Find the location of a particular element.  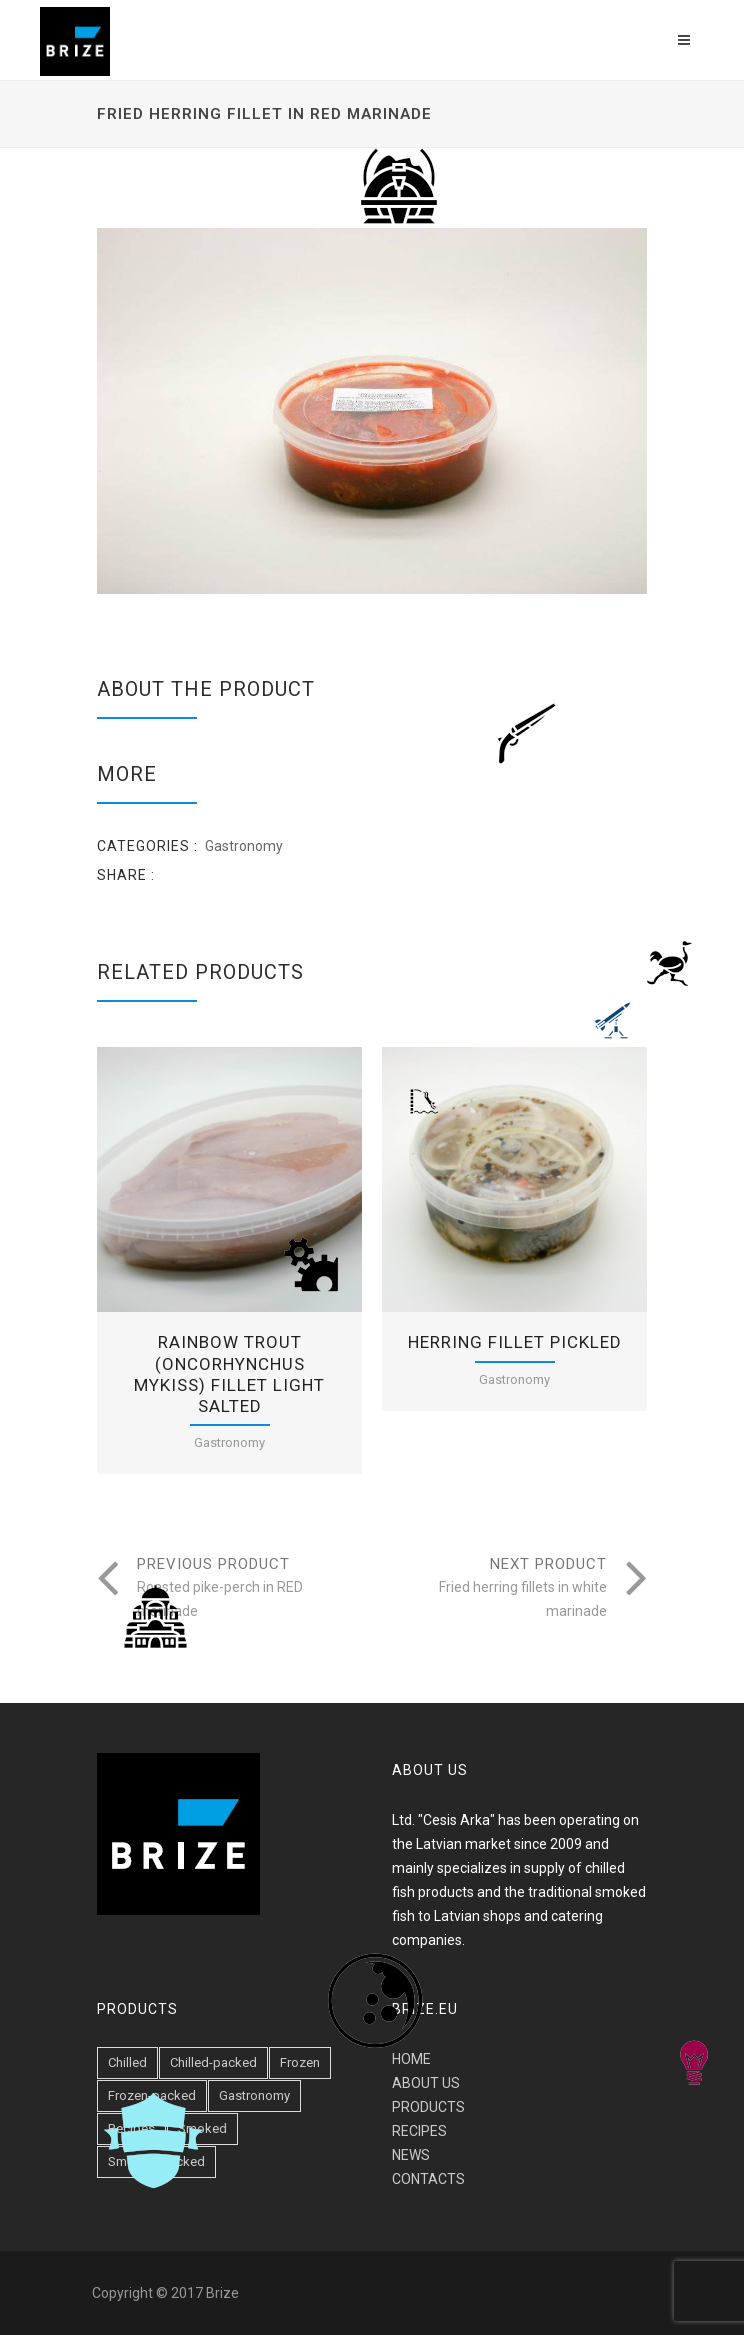

access tips or hints is located at coordinates (695, 2063).